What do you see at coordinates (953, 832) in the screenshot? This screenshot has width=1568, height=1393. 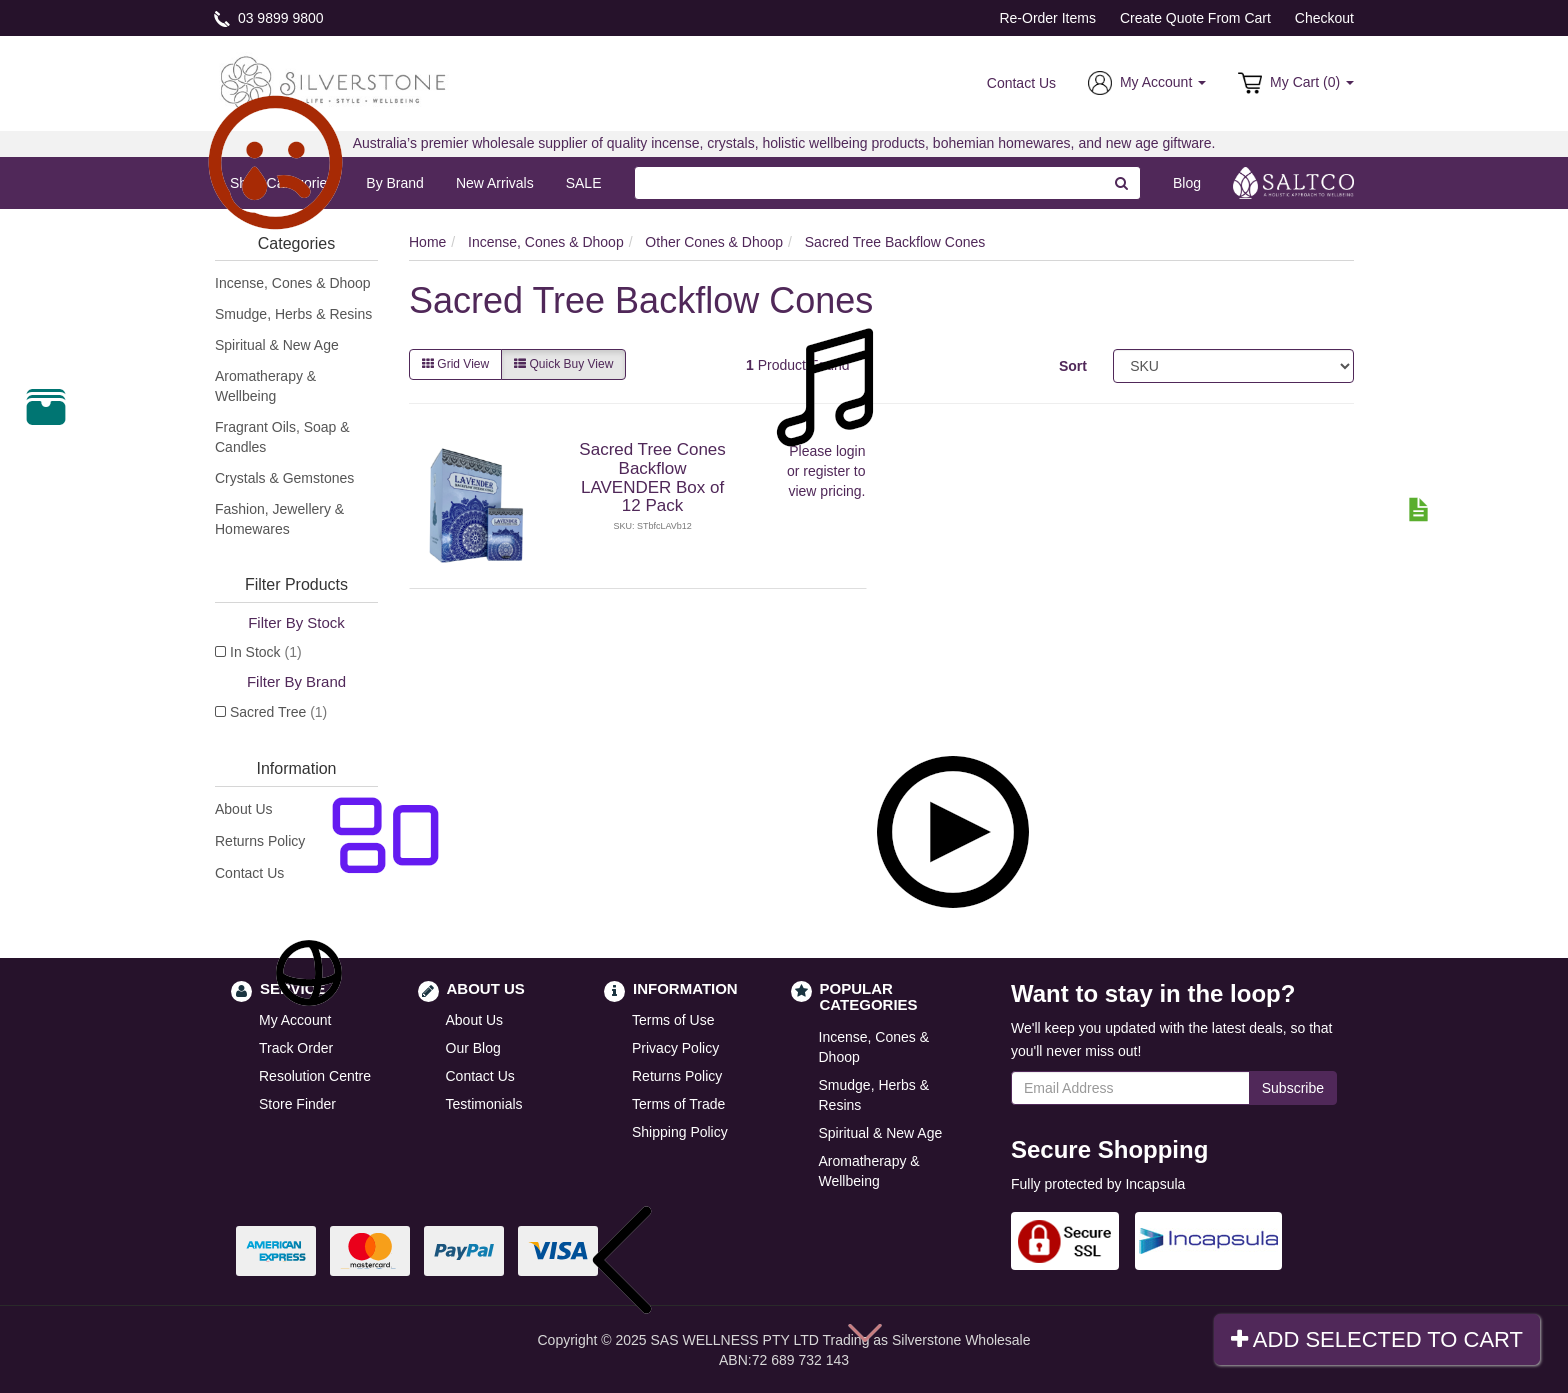 I see `play media or video content` at bounding box center [953, 832].